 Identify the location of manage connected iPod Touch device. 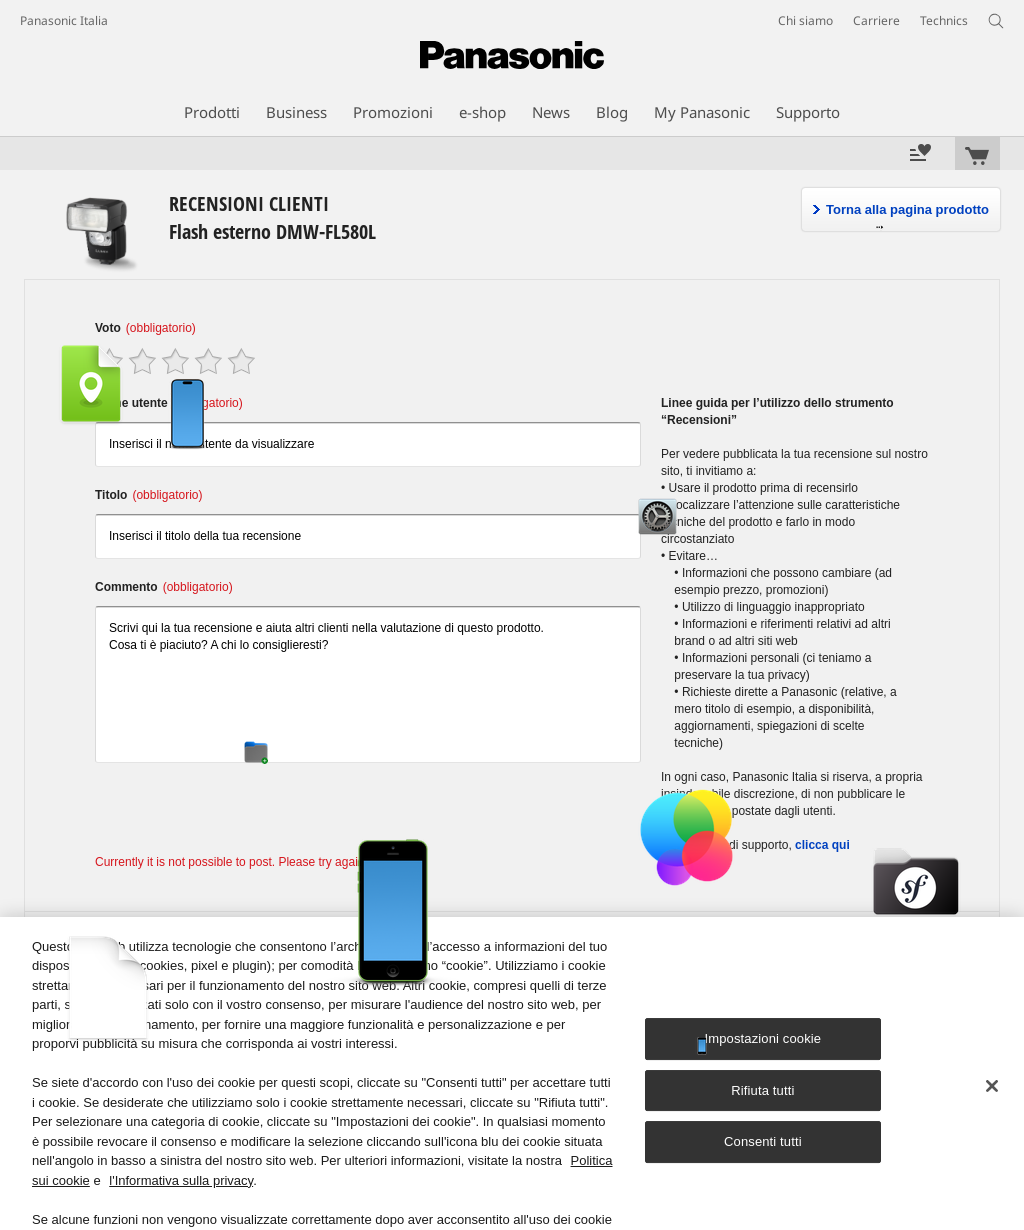
(702, 1046).